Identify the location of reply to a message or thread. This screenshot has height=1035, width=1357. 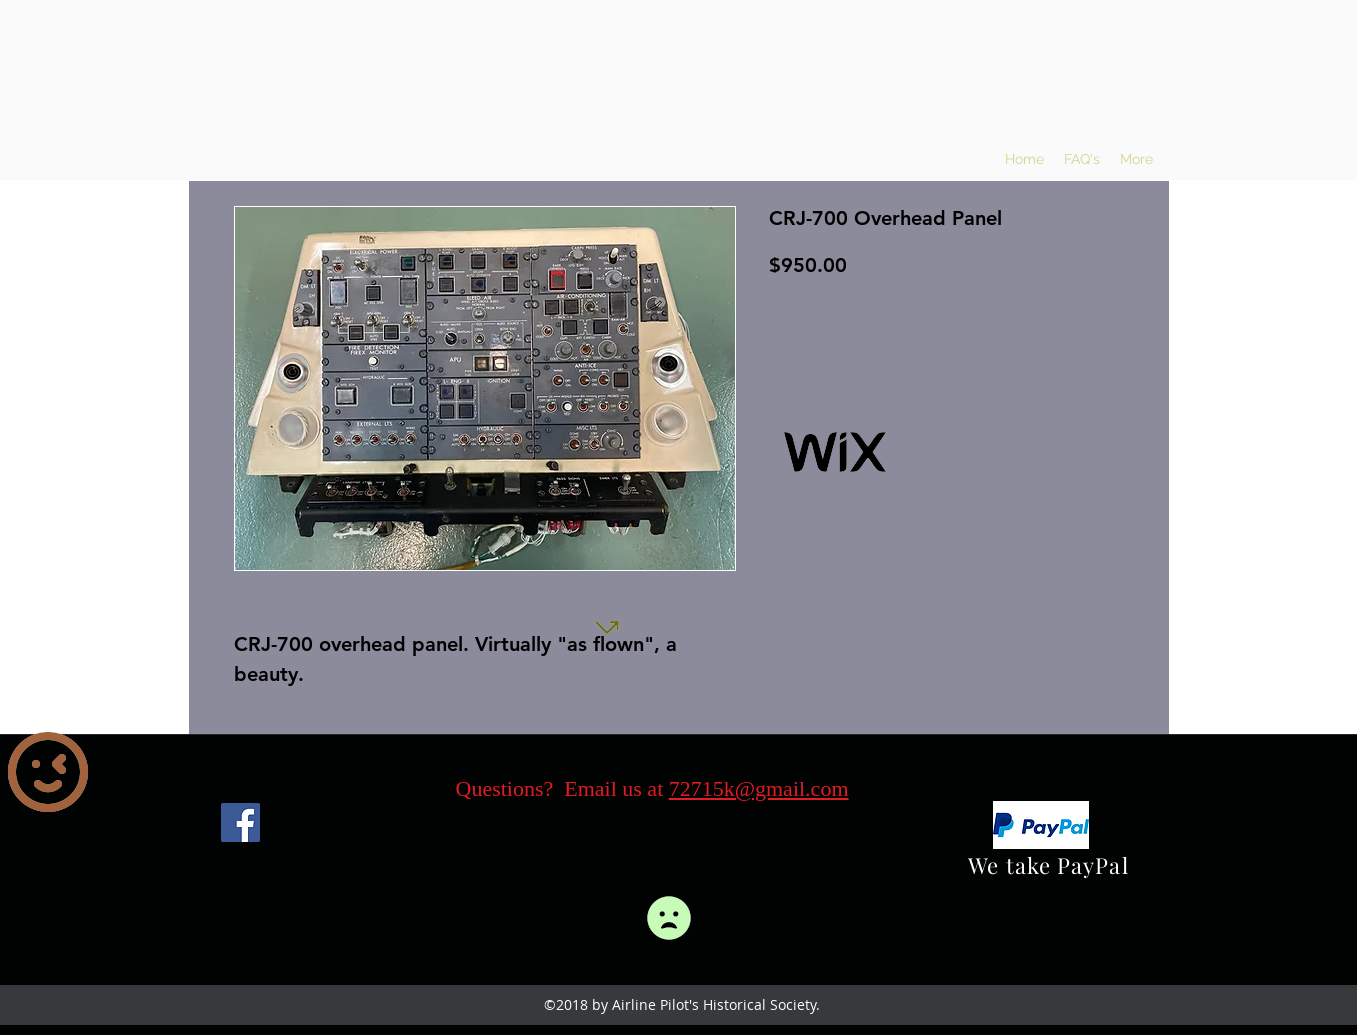
(607, 627).